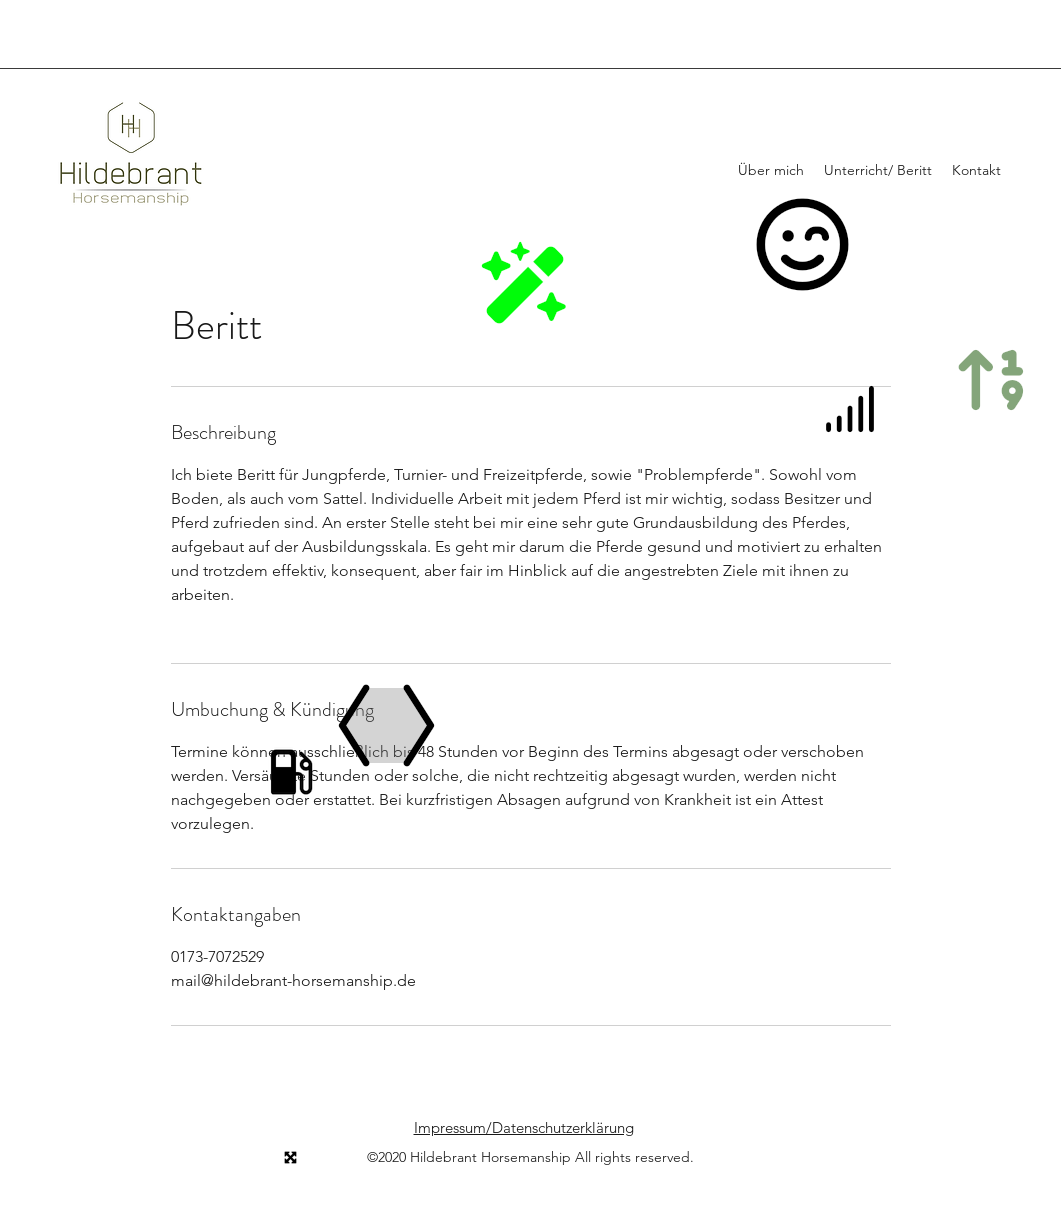 The image size is (1061, 1232). Describe the element at coordinates (290, 1157) in the screenshot. I see `expand to fullscreen mode` at that location.